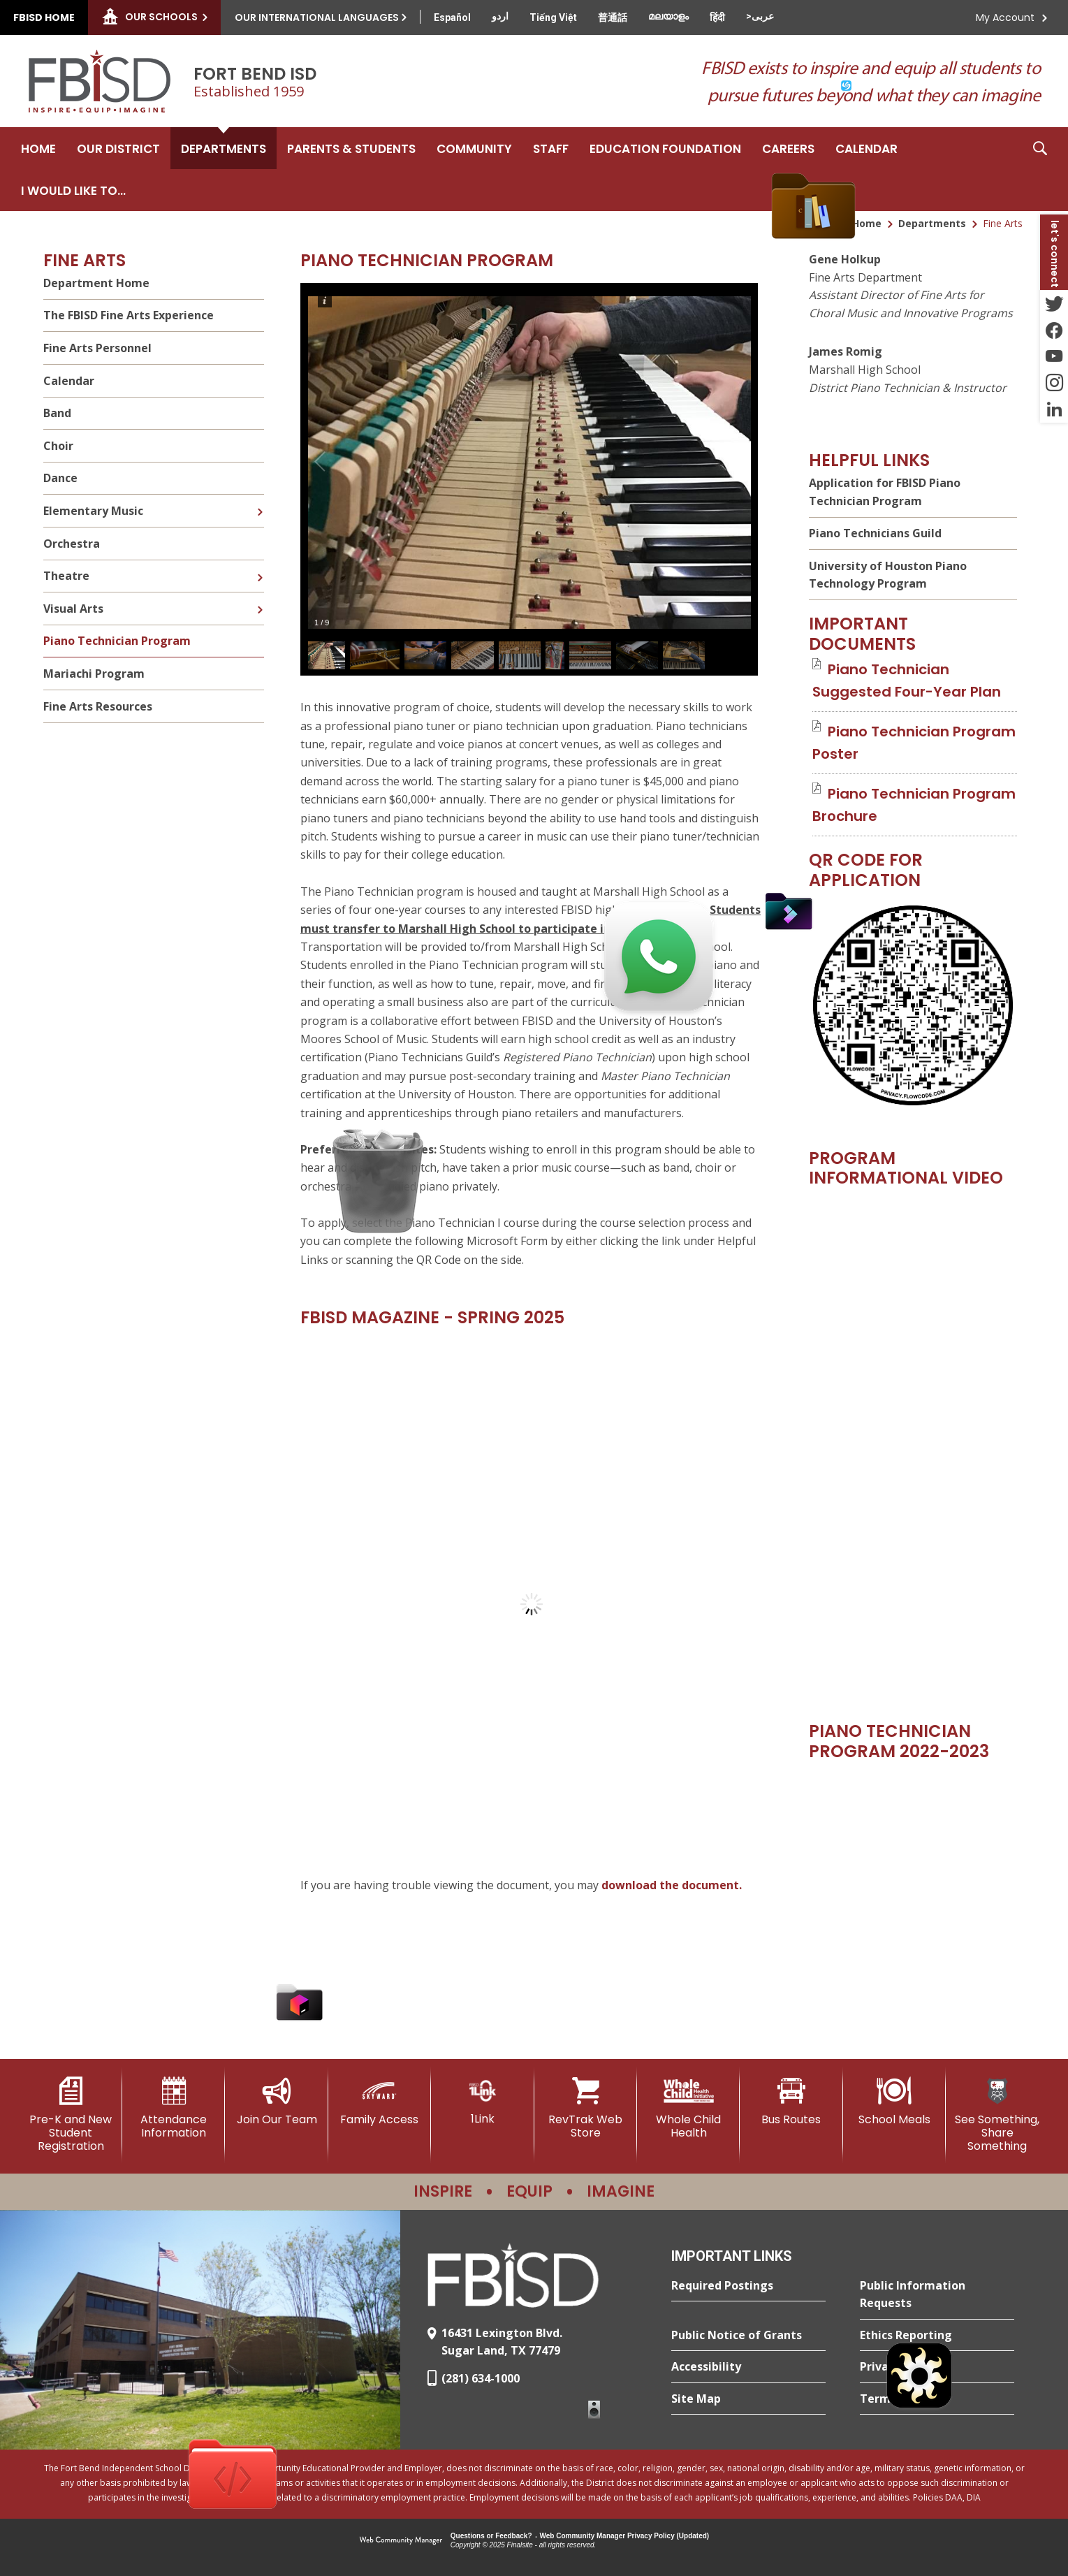 The image size is (1068, 2576). I want to click on open wondershare filmora go project files, so click(789, 912).